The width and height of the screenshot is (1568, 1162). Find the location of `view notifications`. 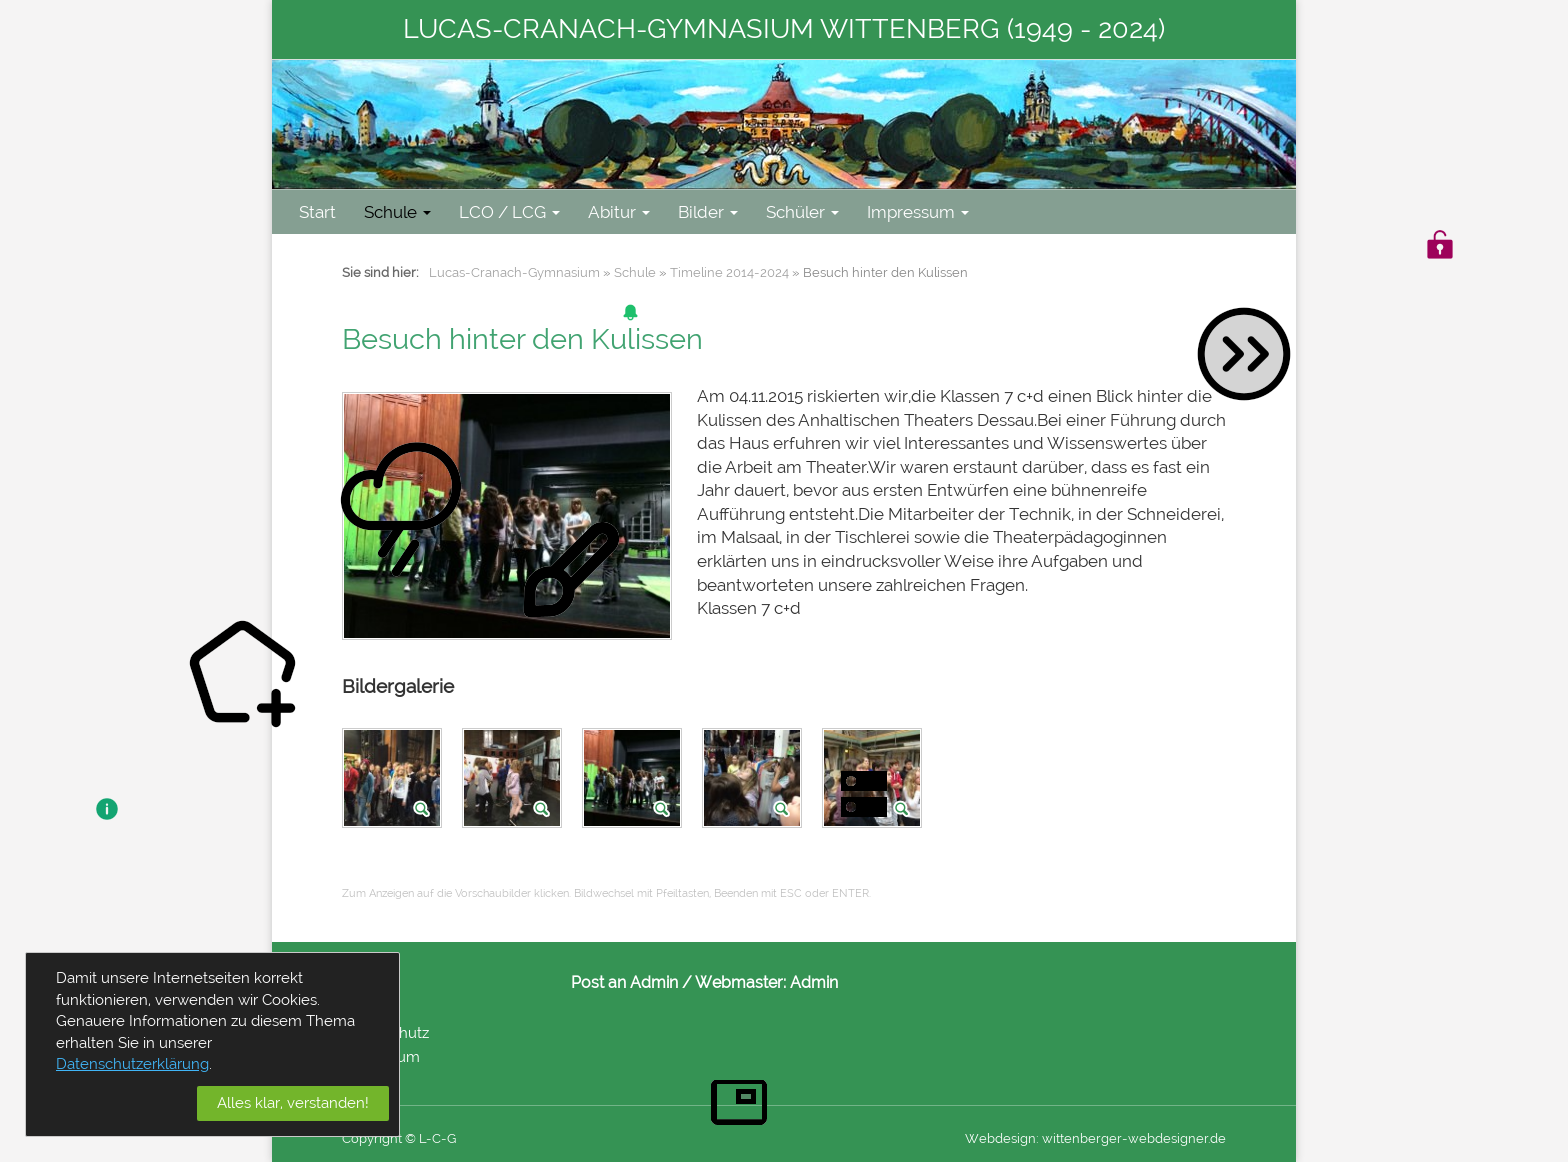

view notifications is located at coordinates (630, 312).